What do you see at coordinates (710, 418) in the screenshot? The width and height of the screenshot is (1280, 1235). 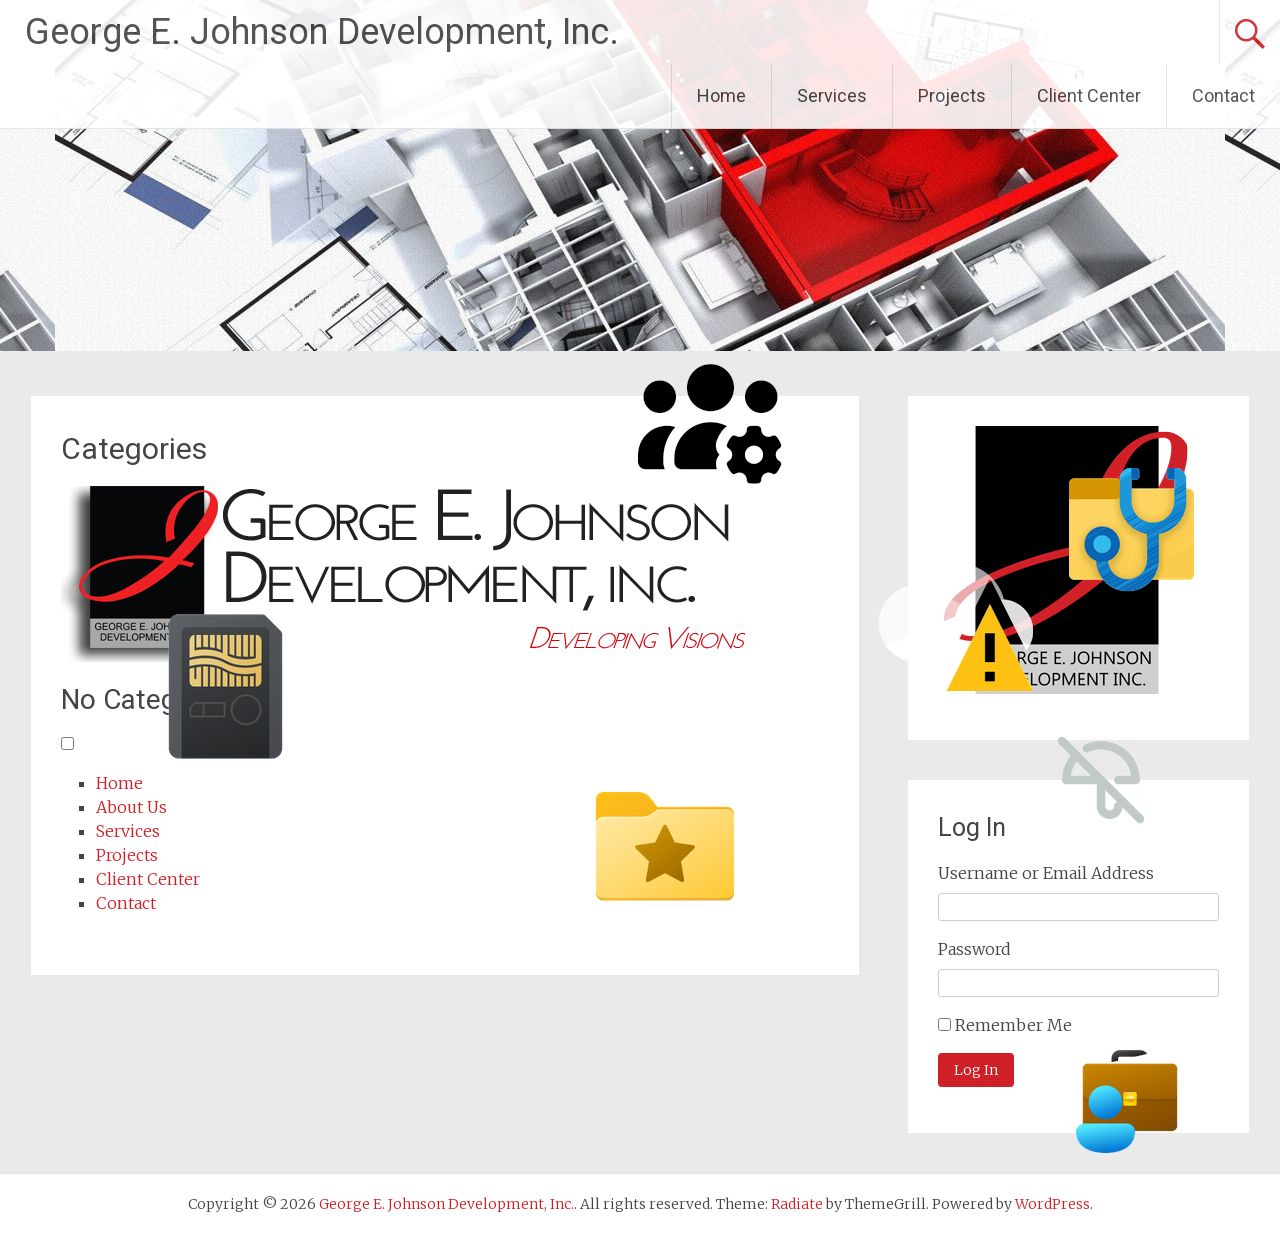 I see `manage user group settings` at bounding box center [710, 418].